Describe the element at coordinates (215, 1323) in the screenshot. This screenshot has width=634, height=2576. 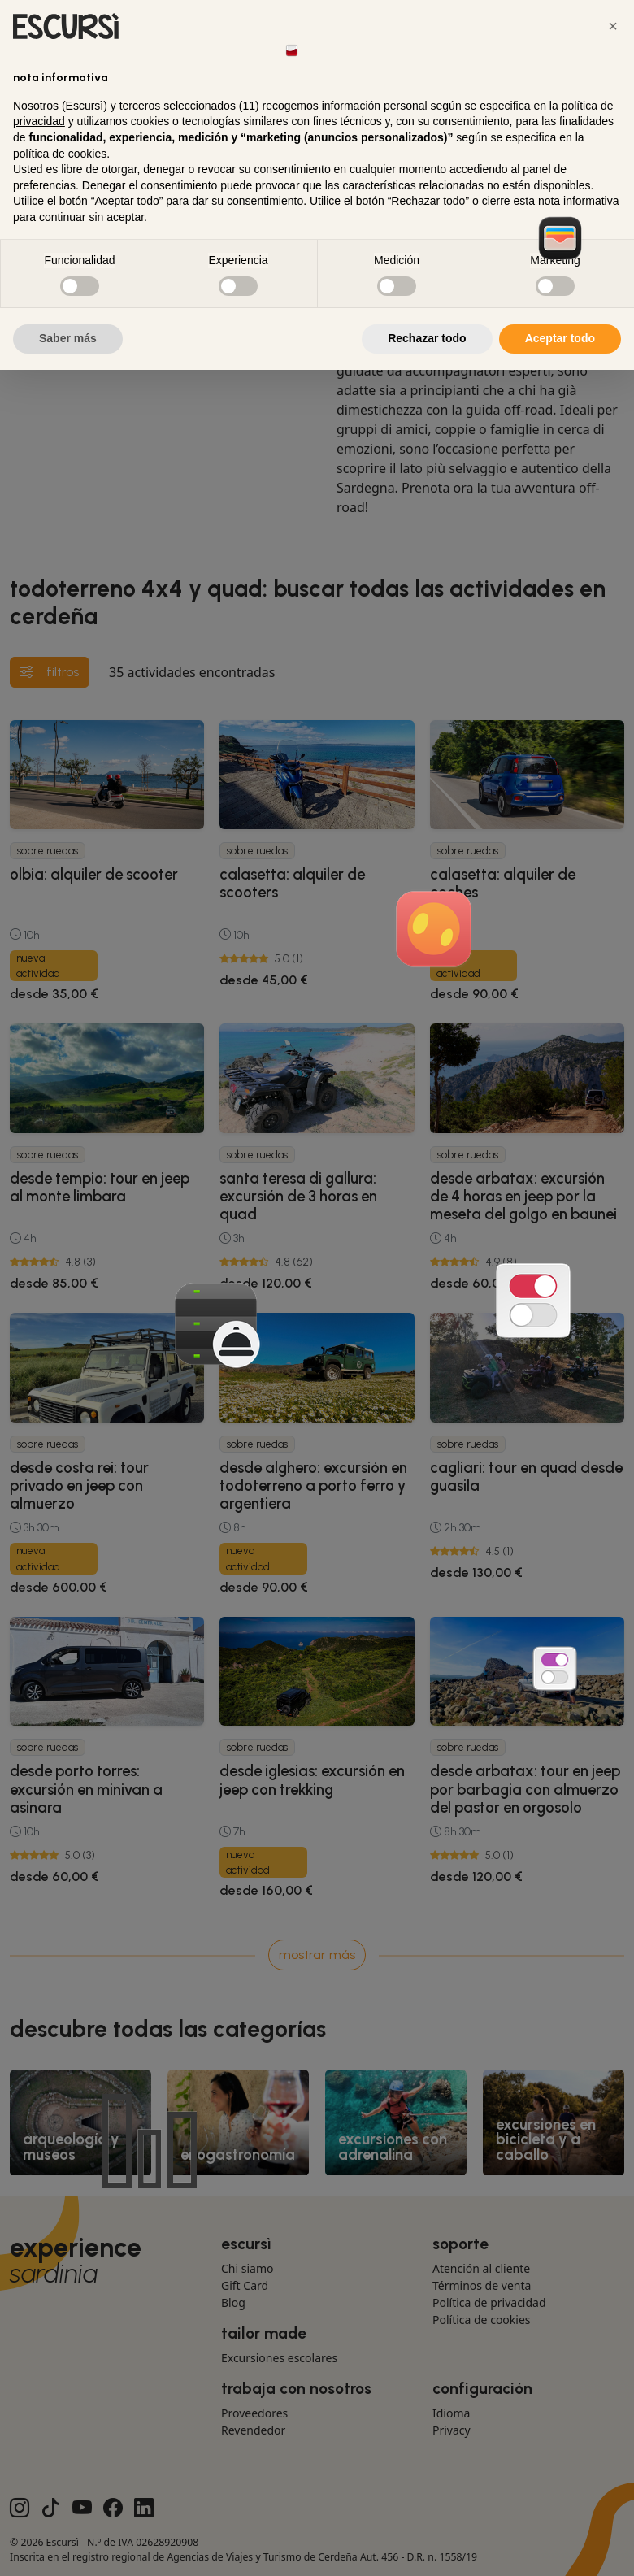
I see `configure network server discovery settings` at that location.